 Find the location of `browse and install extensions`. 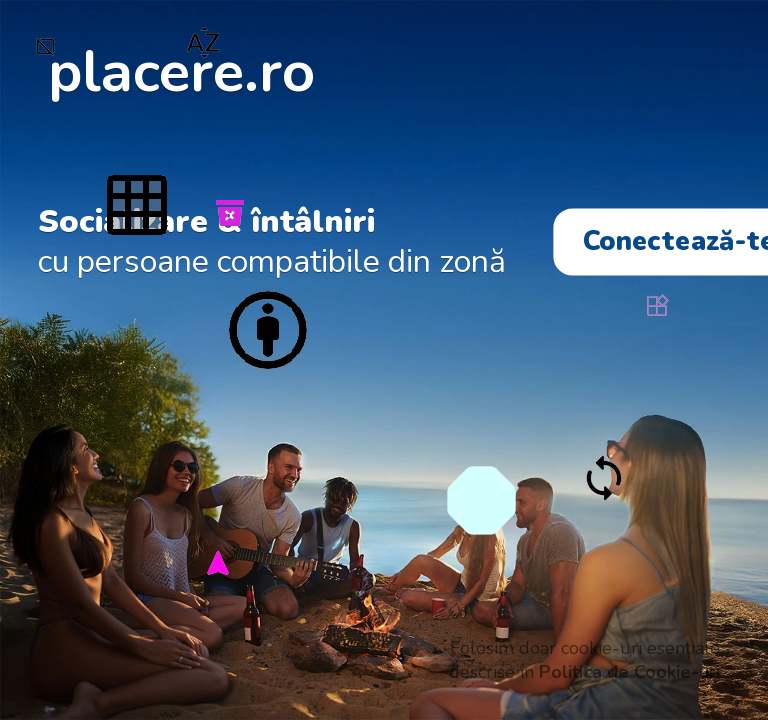

browse and install extensions is located at coordinates (658, 305).